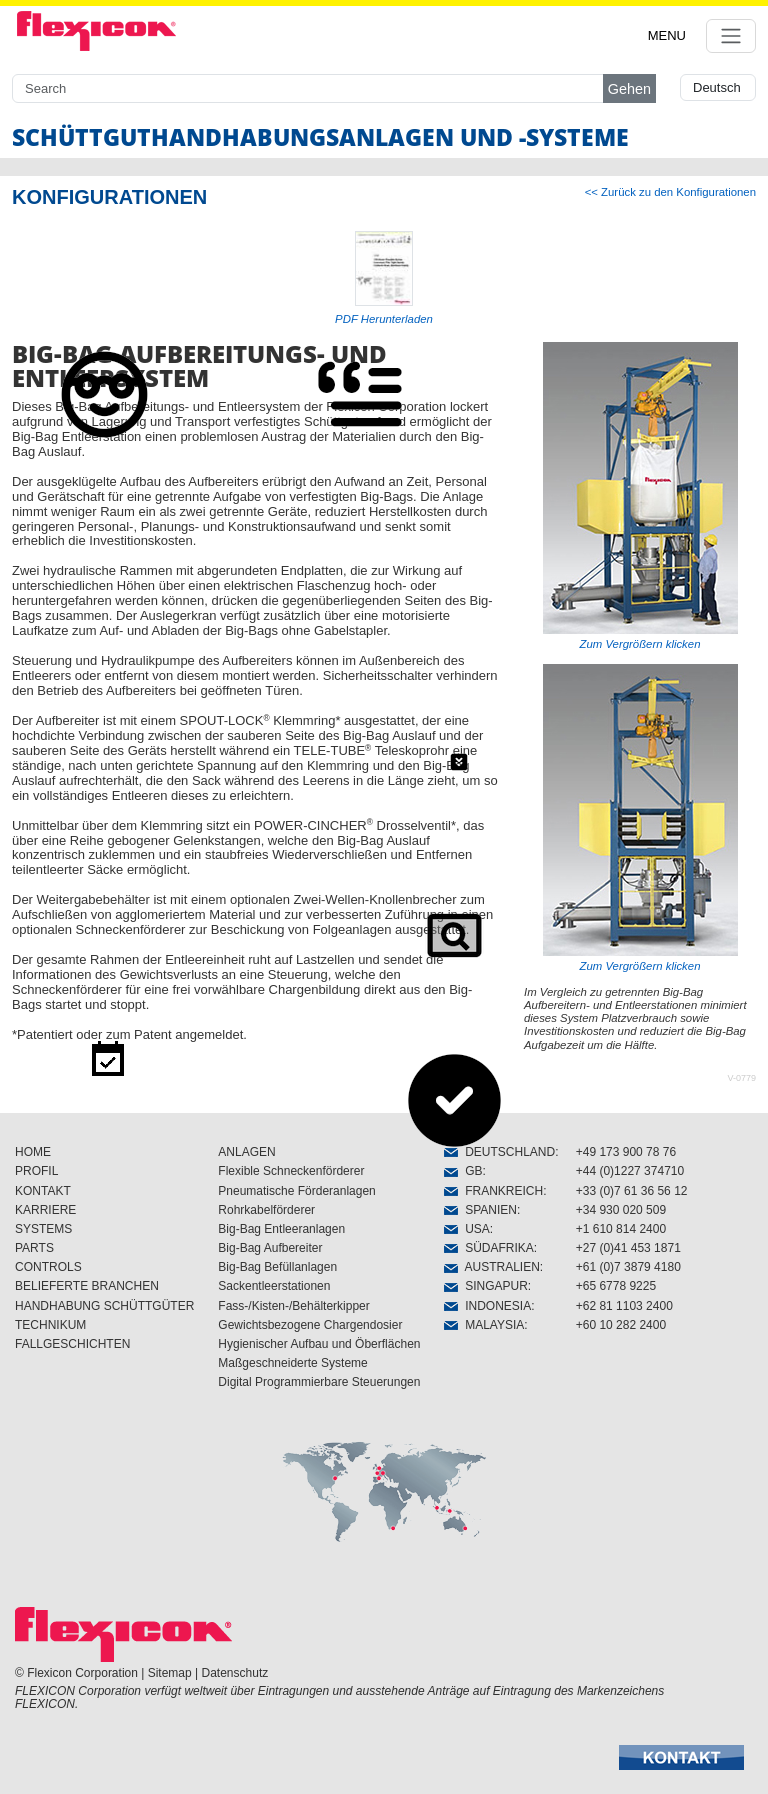 Image resolution: width=768 pixels, height=1794 pixels. Describe the element at coordinates (108, 1060) in the screenshot. I see `event confirmed or available` at that location.